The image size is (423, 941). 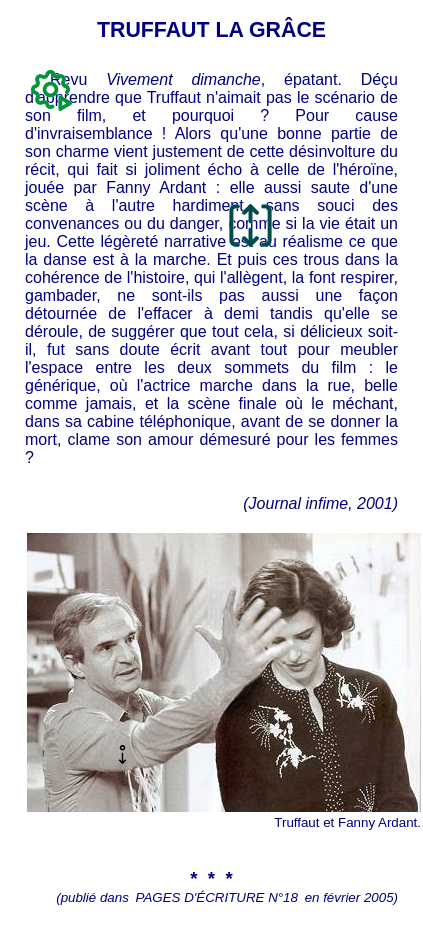 What do you see at coordinates (250, 225) in the screenshot?
I see `switch to tall or portrait viewport mode` at bounding box center [250, 225].